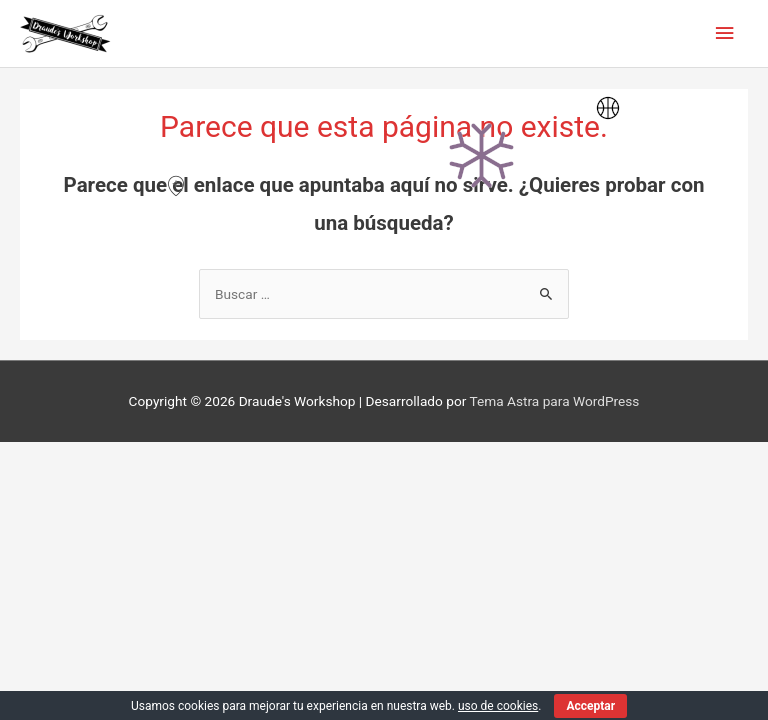 The height and width of the screenshot is (720, 768). Describe the element at coordinates (608, 108) in the screenshot. I see `access sports or basketball-related content` at that location.